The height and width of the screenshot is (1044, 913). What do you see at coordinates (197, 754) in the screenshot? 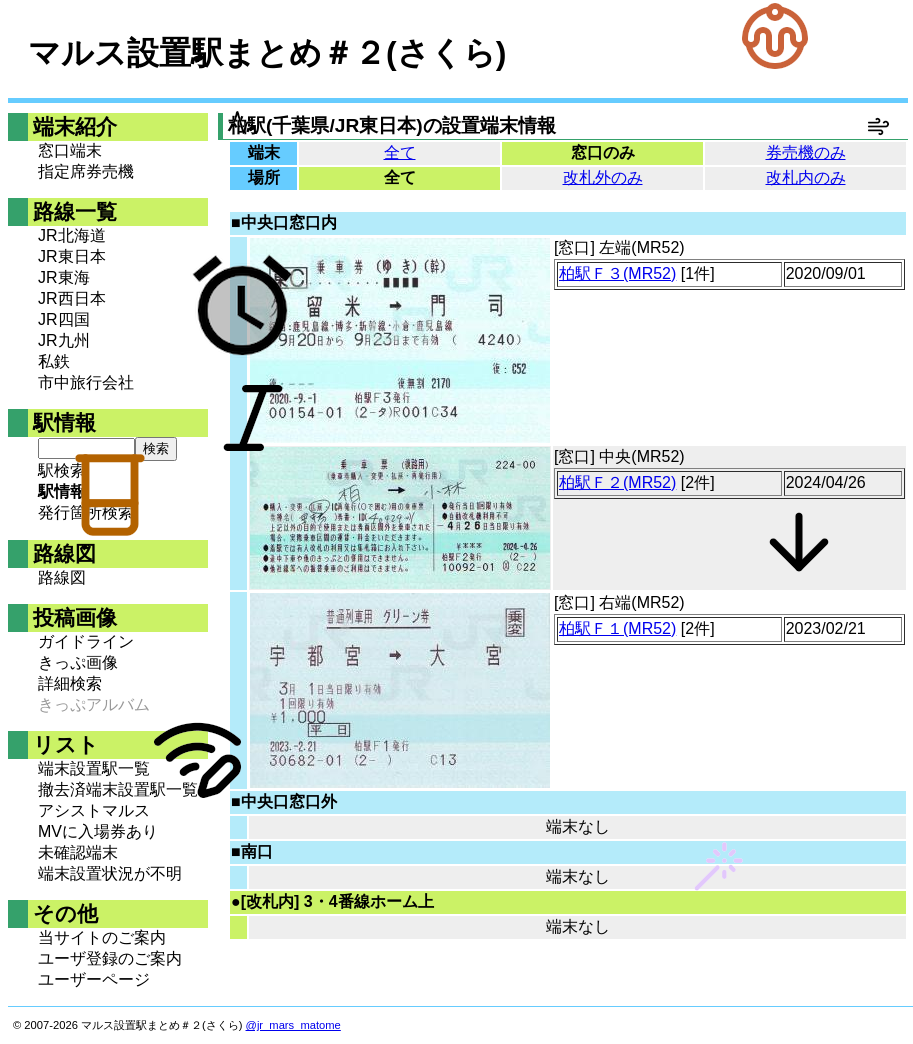
I see `edit or rename wifi network settings` at bounding box center [197, 754].